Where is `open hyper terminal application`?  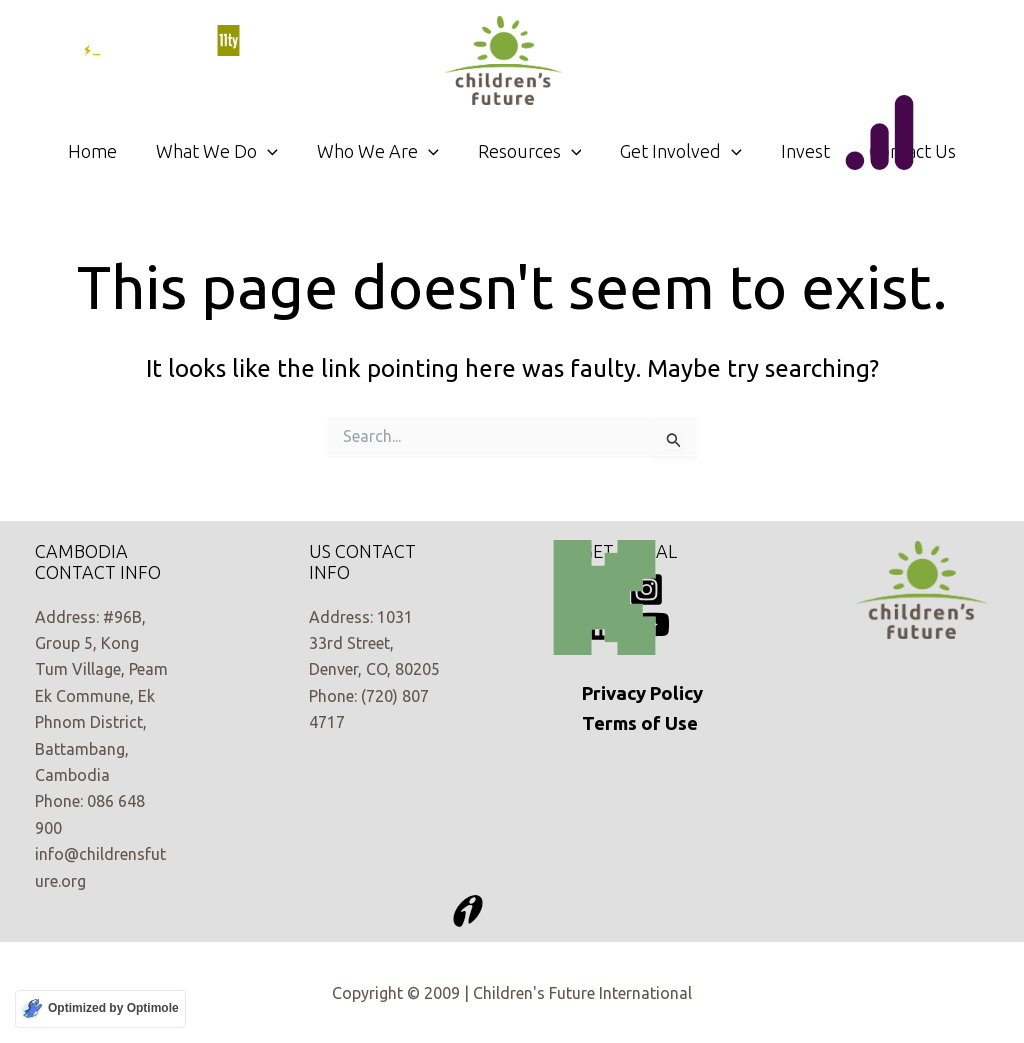 open hyper terminal application is located at coordinates (92, 50).